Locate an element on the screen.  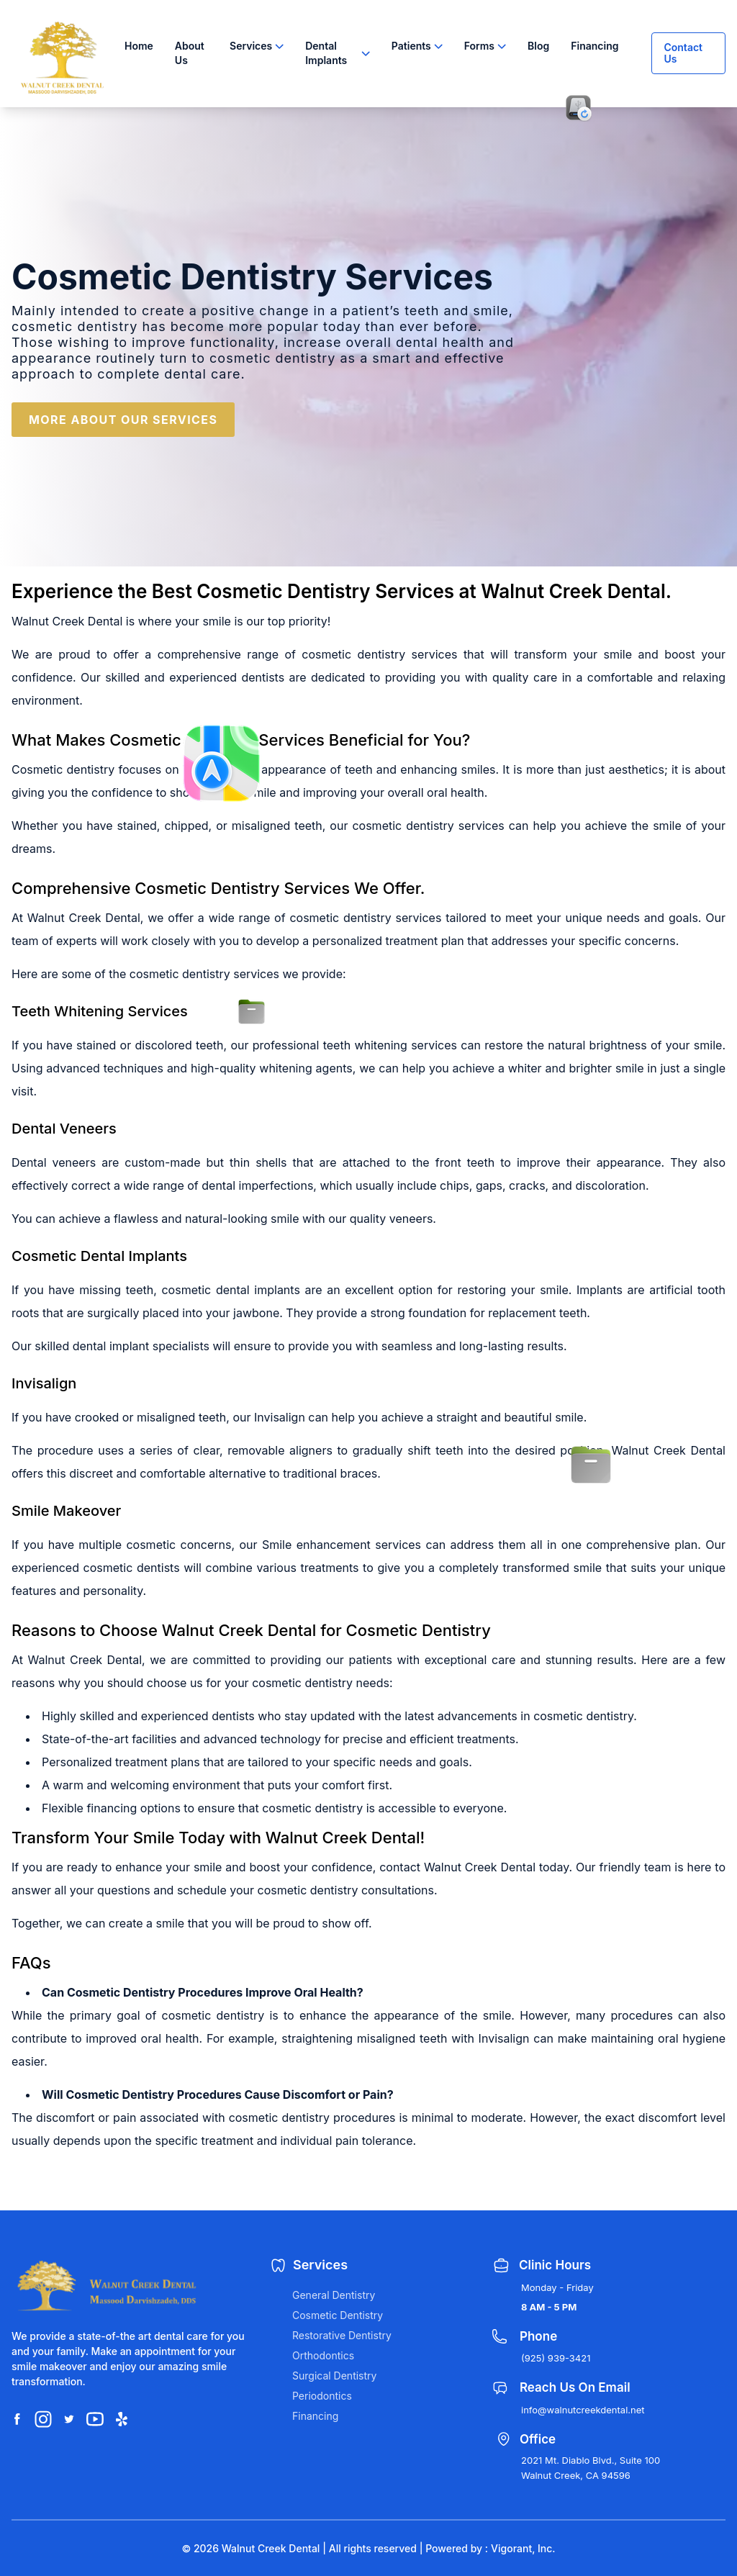
open the file manager application is located at coordinates (251, 1011).